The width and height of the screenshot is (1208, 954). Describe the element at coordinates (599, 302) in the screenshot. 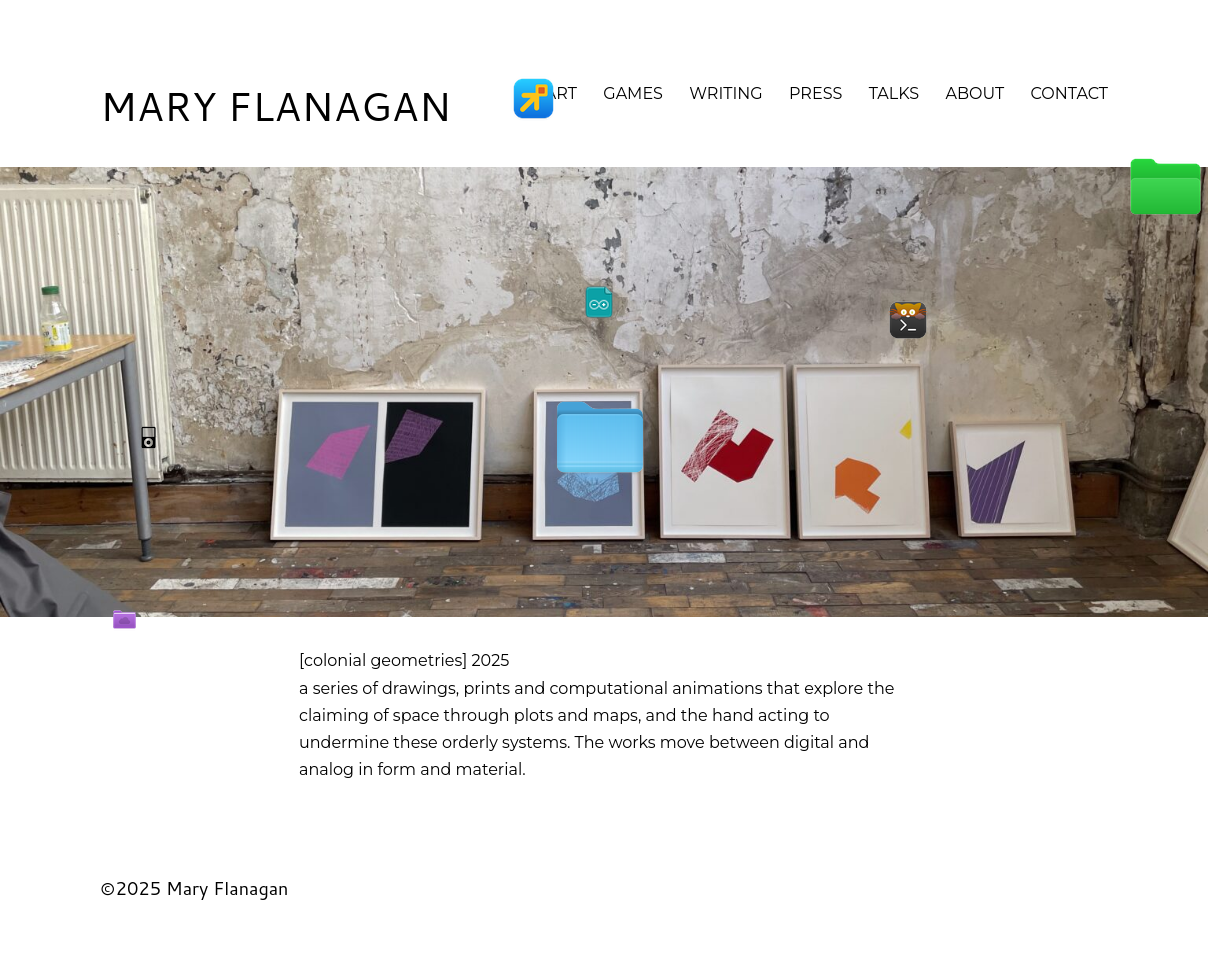

I see `an arduino source code file` at that location.